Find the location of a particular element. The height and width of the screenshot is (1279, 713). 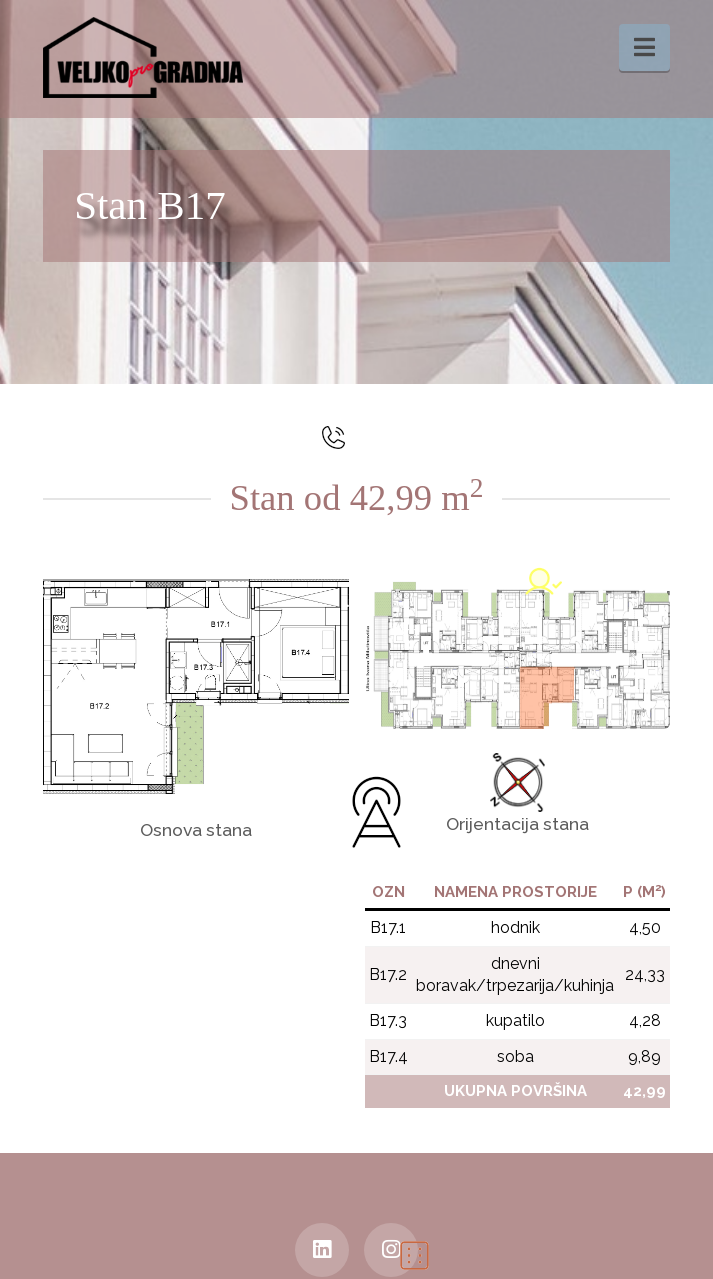

randomize or shuffle content is located at coordinates (414, 1255).